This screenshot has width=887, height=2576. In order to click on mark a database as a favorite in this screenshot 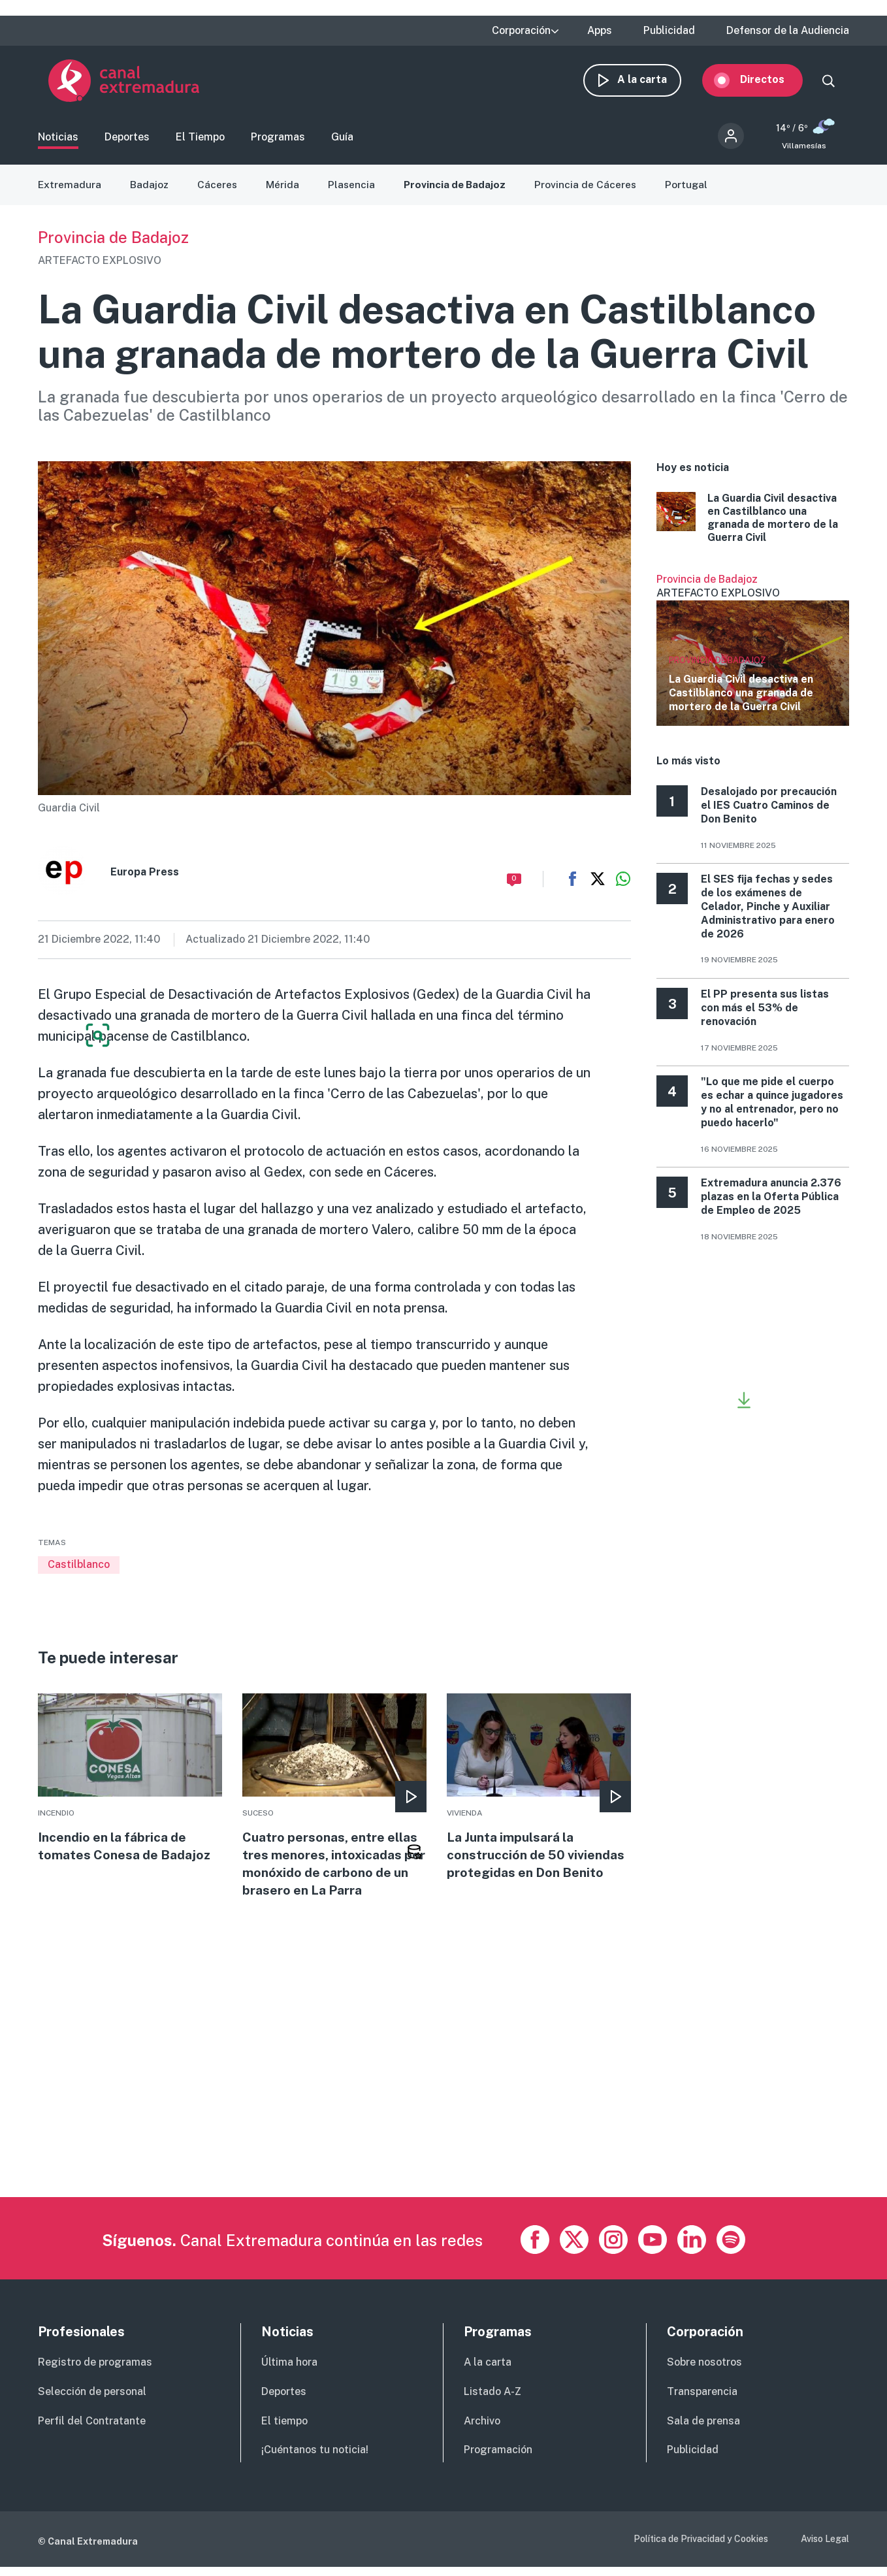, I will do `click(414, 1851)`.